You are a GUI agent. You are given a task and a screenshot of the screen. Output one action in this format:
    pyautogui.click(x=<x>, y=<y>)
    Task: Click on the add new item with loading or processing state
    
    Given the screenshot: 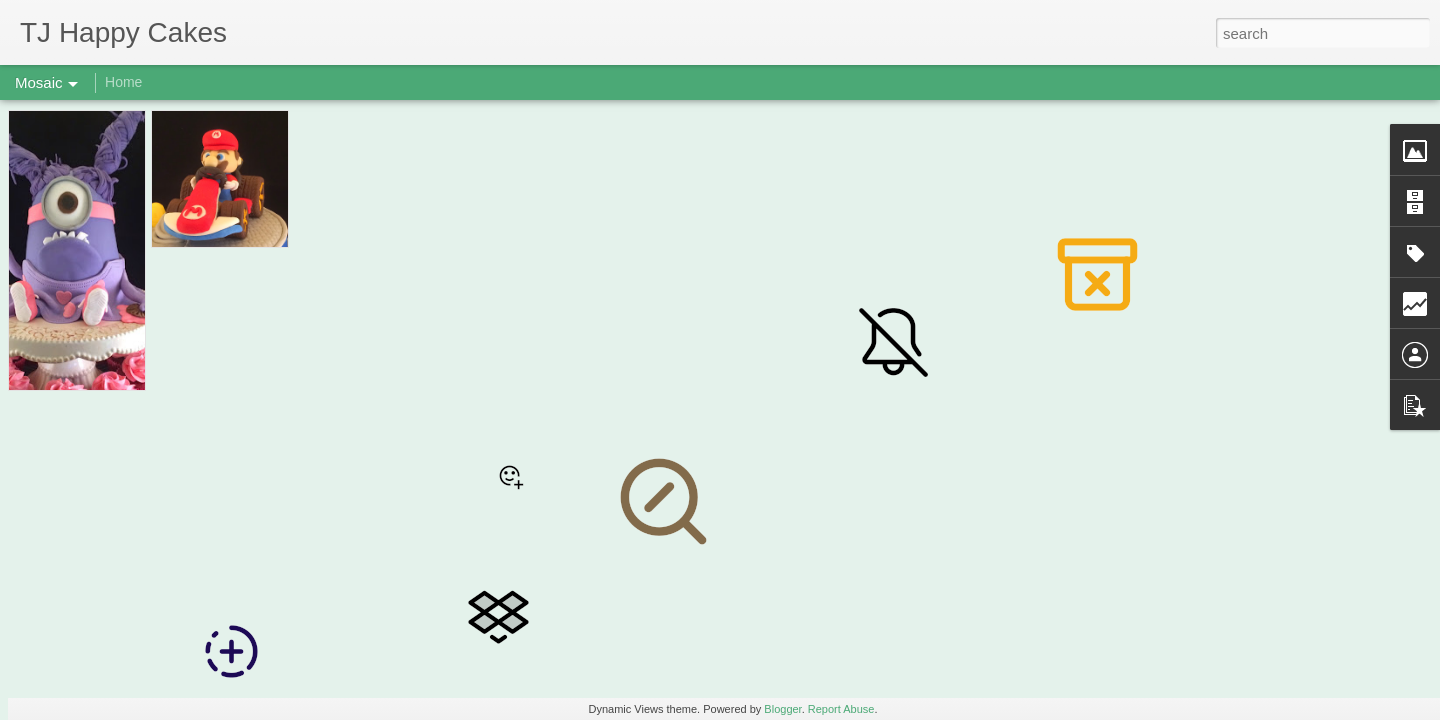 What is the action you would take?
    pyautogui.click(x=231, y=651)
    